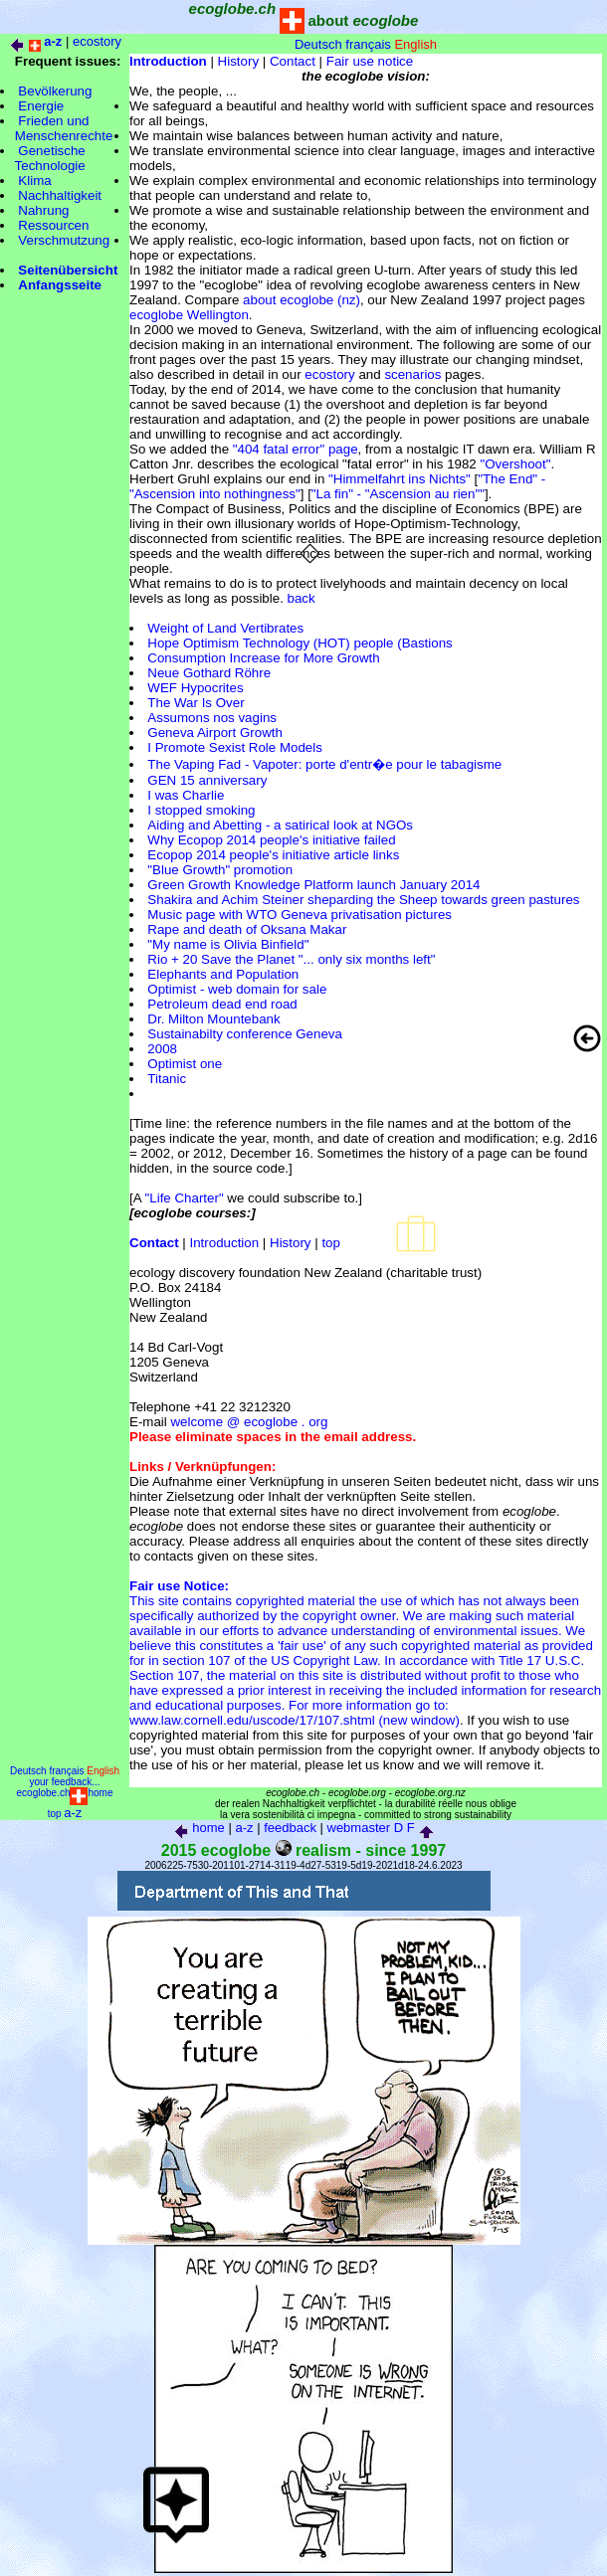 The height and width of the screenshot is (2576, 607). I want to click on go back to the previous screen, so click(587, 1038).